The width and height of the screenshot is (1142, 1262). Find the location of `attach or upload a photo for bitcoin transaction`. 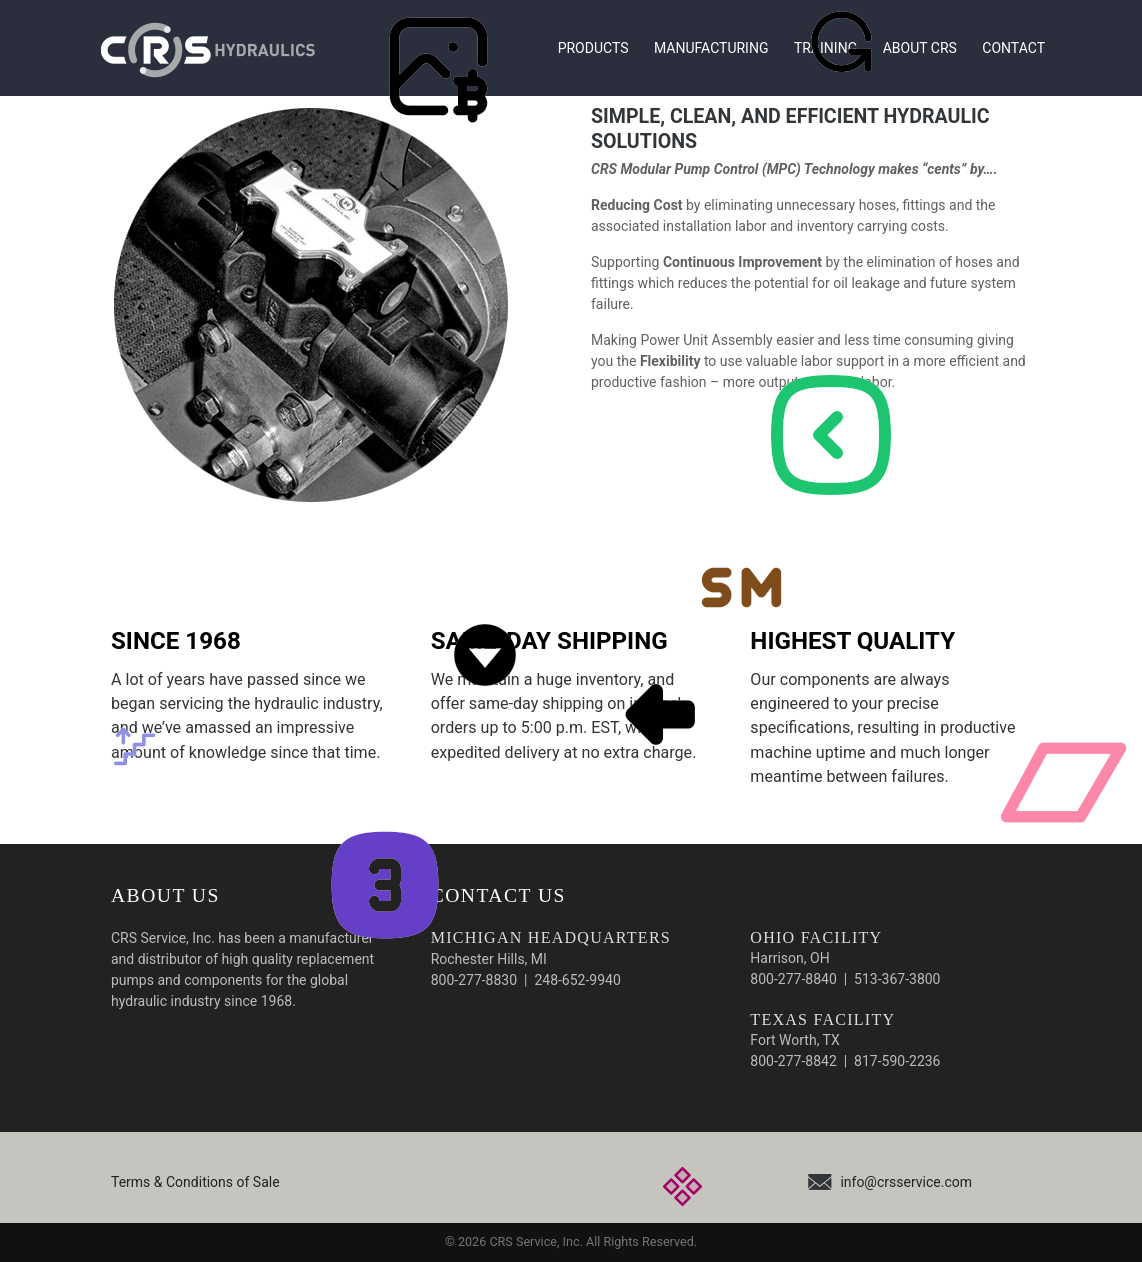

attach or upload a photo for bitcoin transaction is located at coordinates (438, 66).